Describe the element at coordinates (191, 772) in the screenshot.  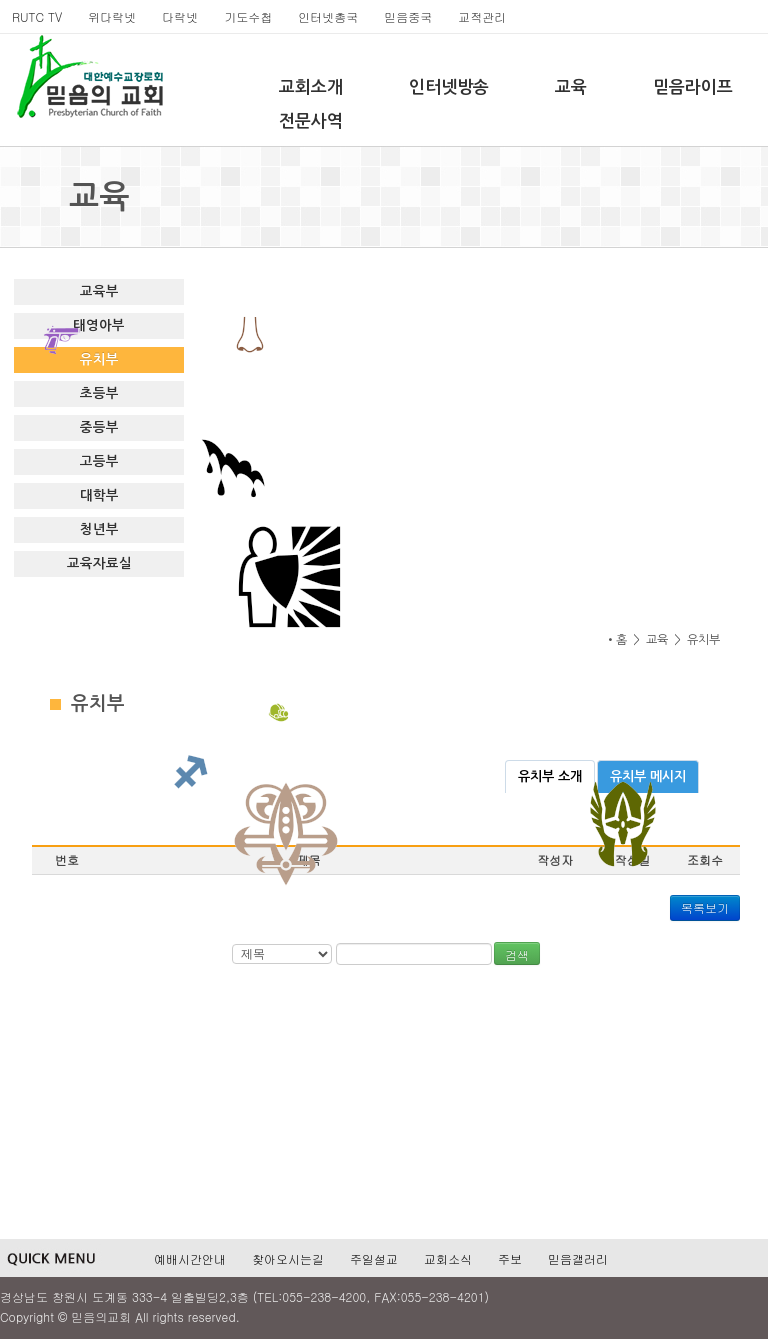
I see `view sagittarius zodiac sign` at that location.